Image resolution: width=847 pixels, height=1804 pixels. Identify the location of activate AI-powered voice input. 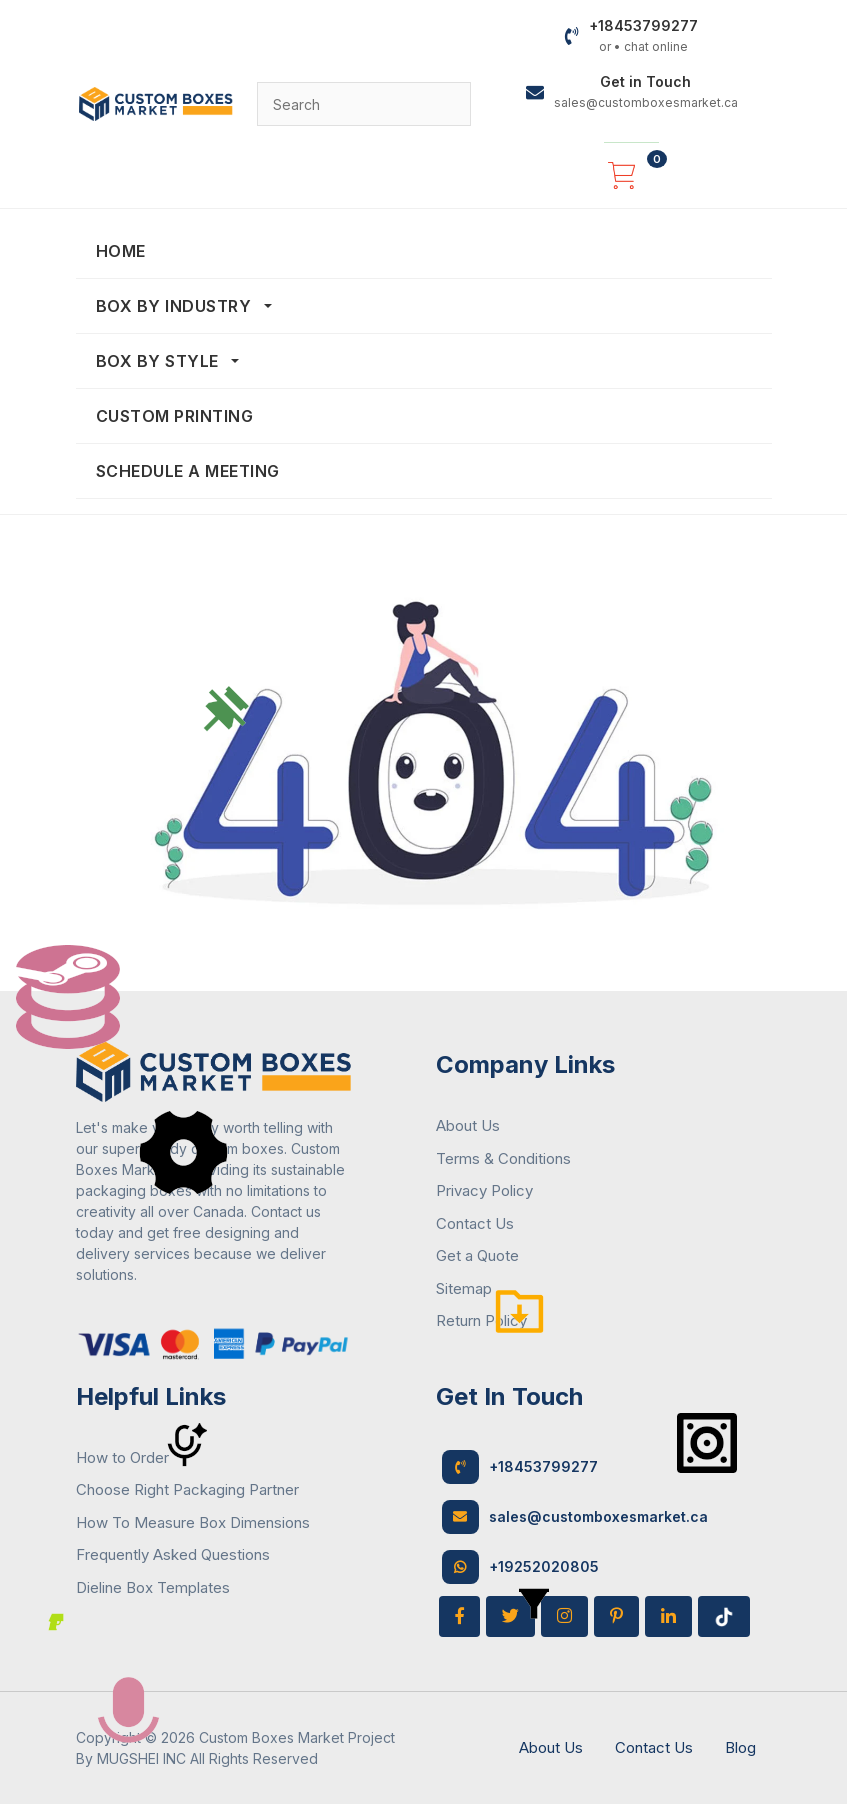
(184, 1445).